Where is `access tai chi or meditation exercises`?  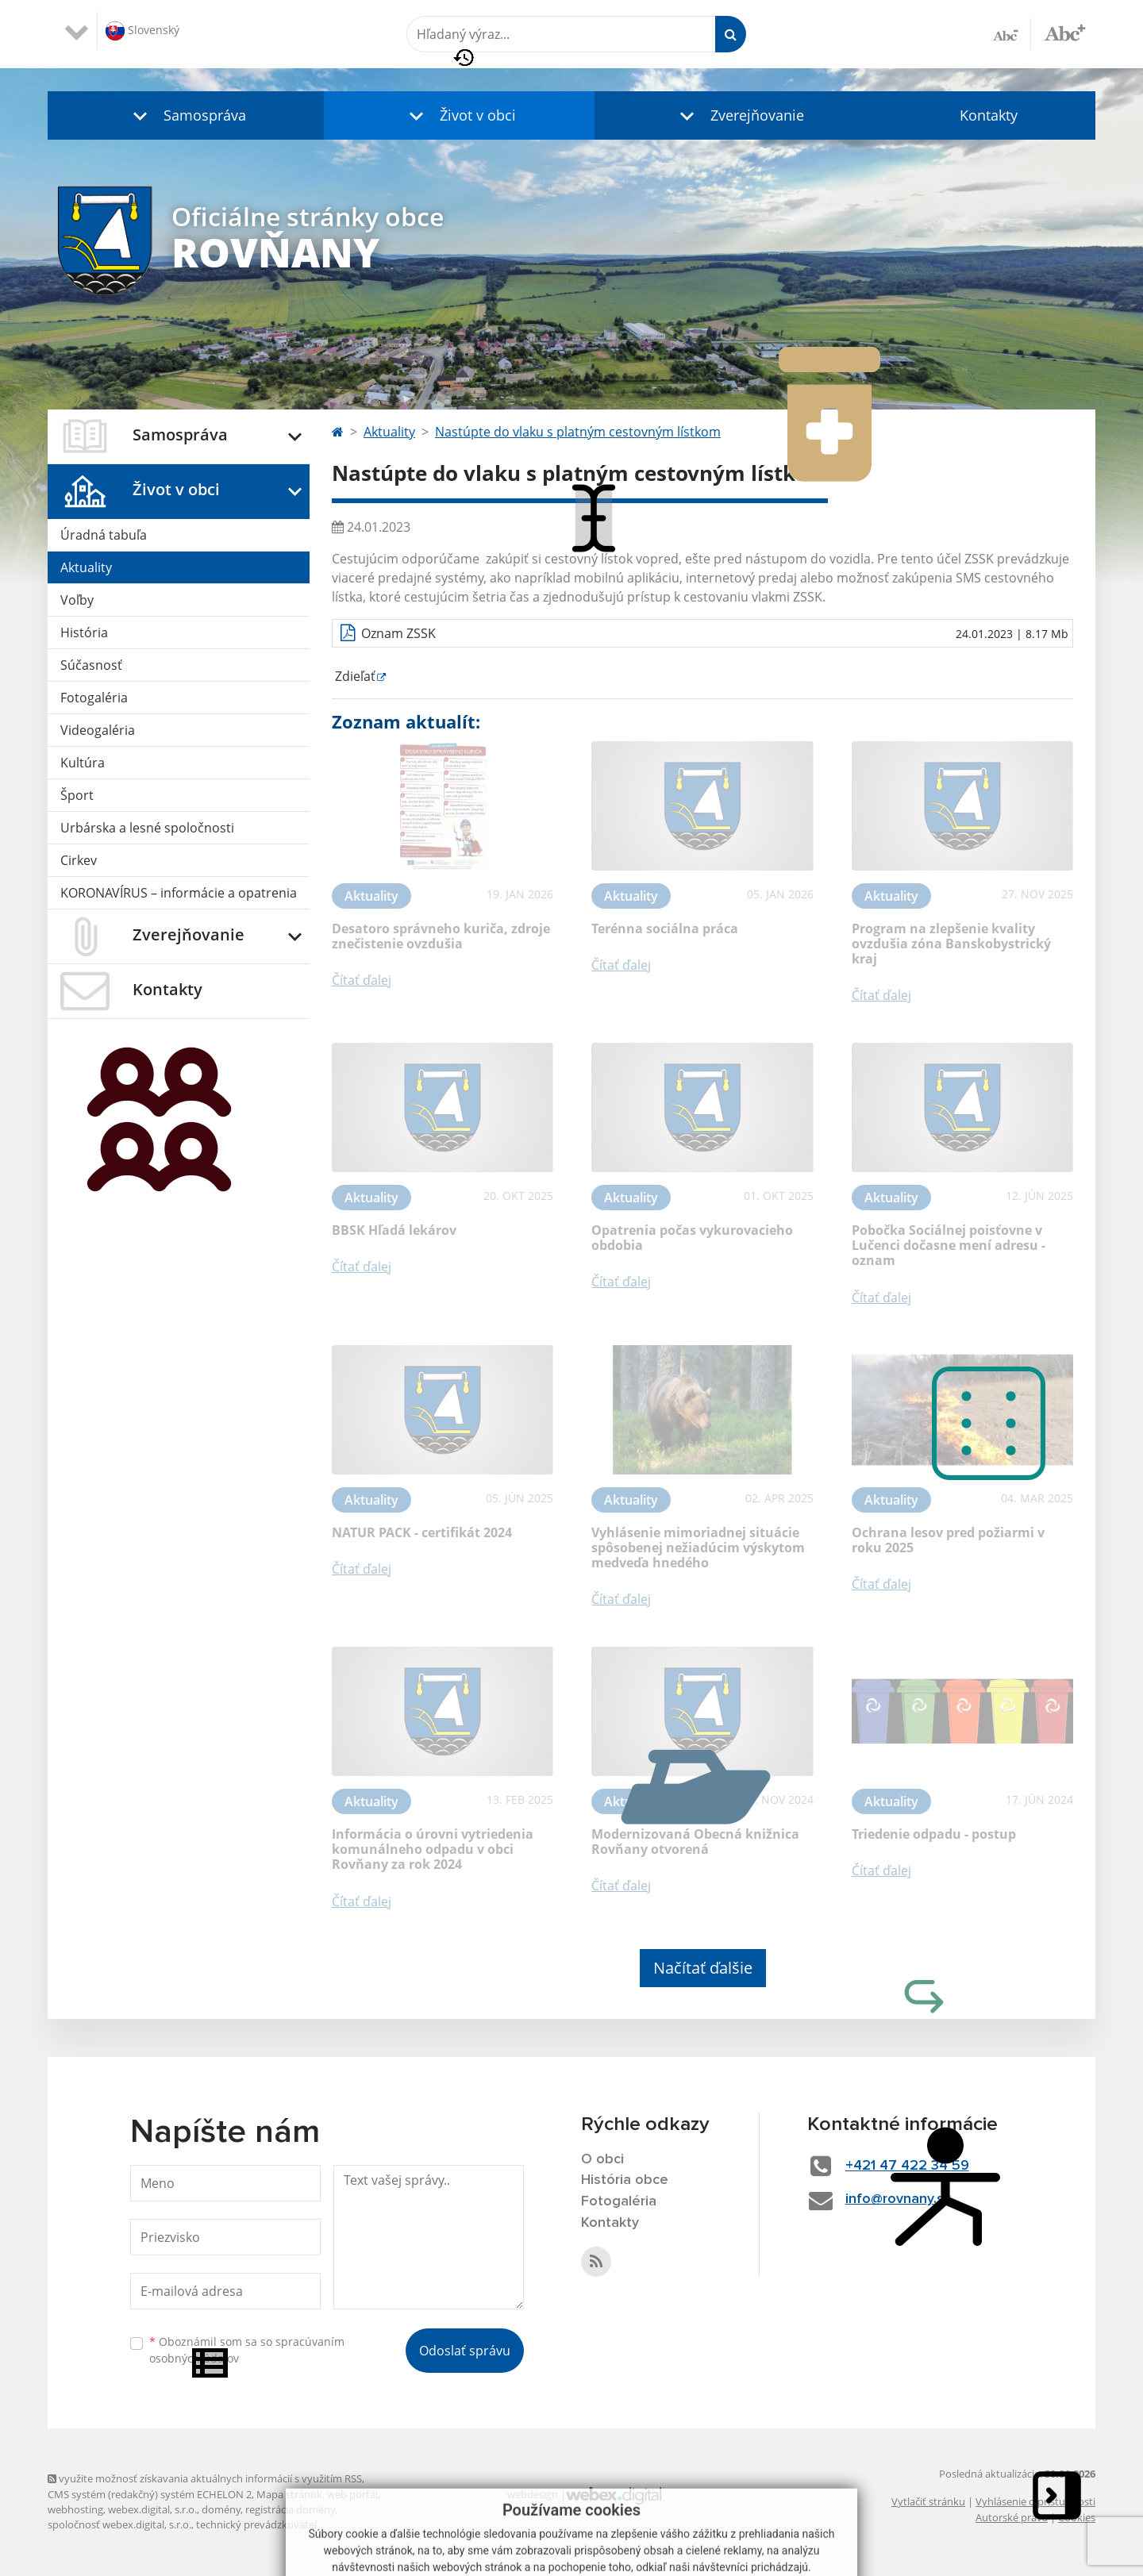
access tai chi or meditation exercises is located at coordinates (945, 2191).